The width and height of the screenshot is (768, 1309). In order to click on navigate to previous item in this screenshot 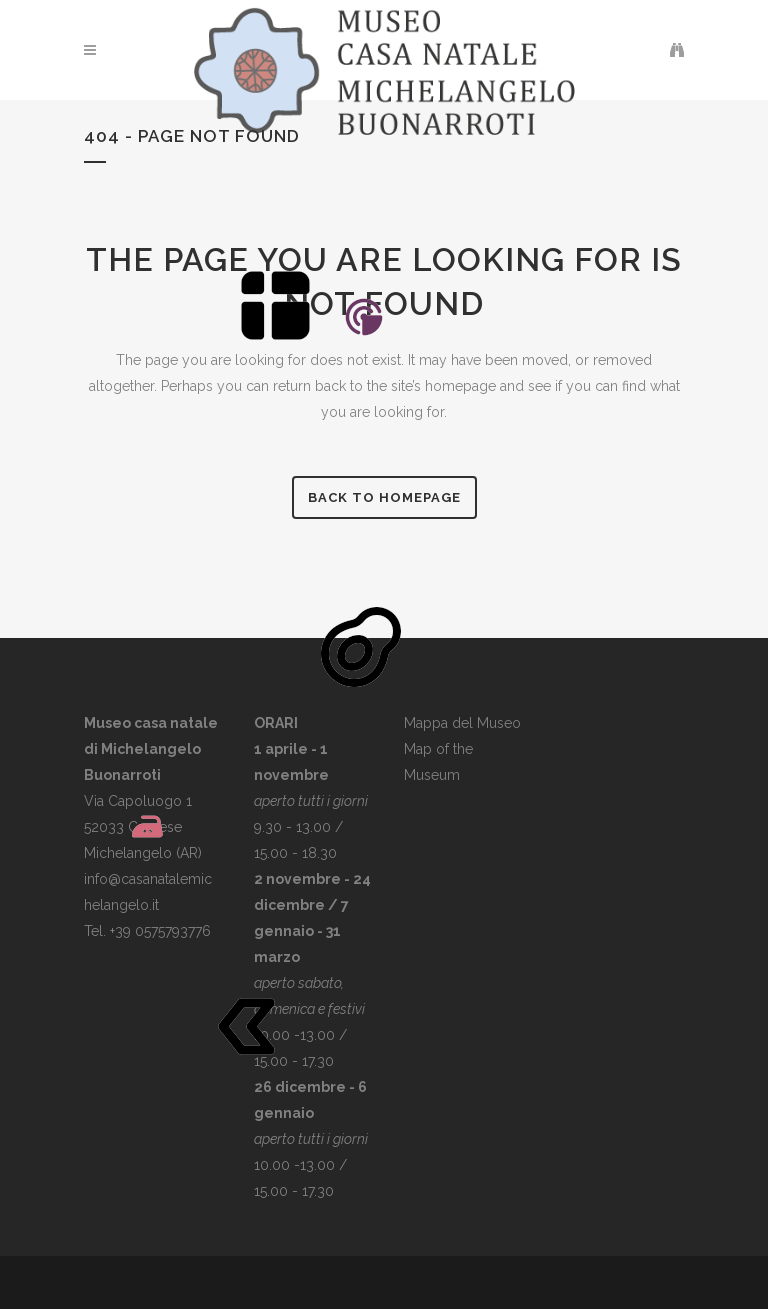, I will do `click(246, 1026)`.